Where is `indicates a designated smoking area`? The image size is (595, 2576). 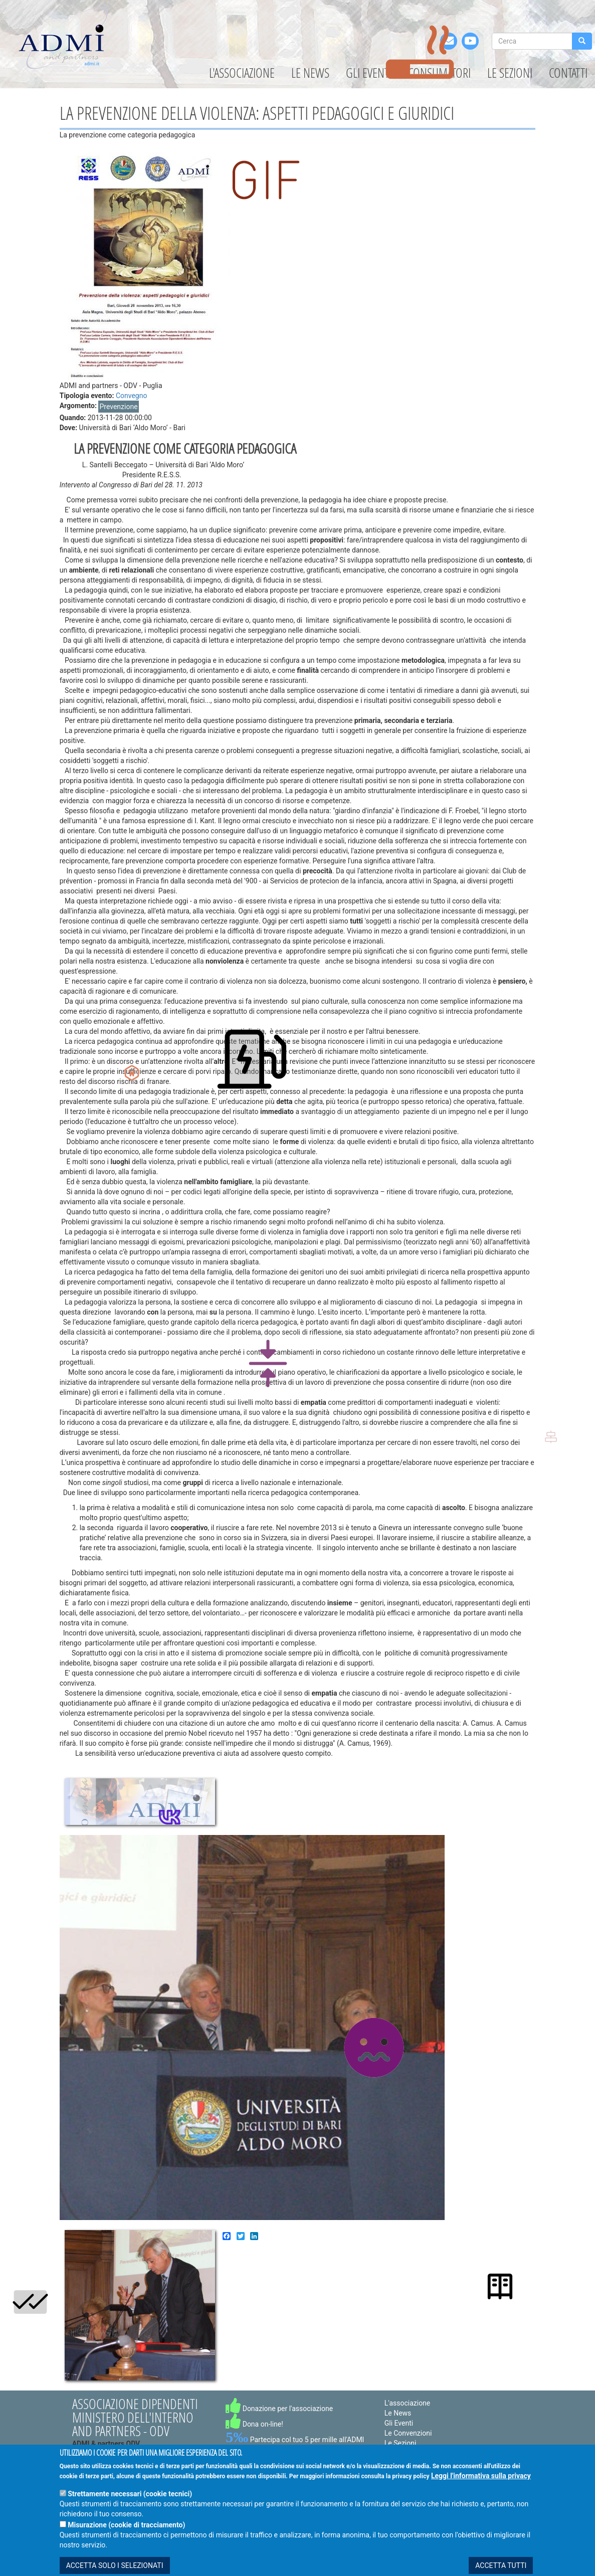 indicates a designated smoking area is located at coordinates (420, 59).